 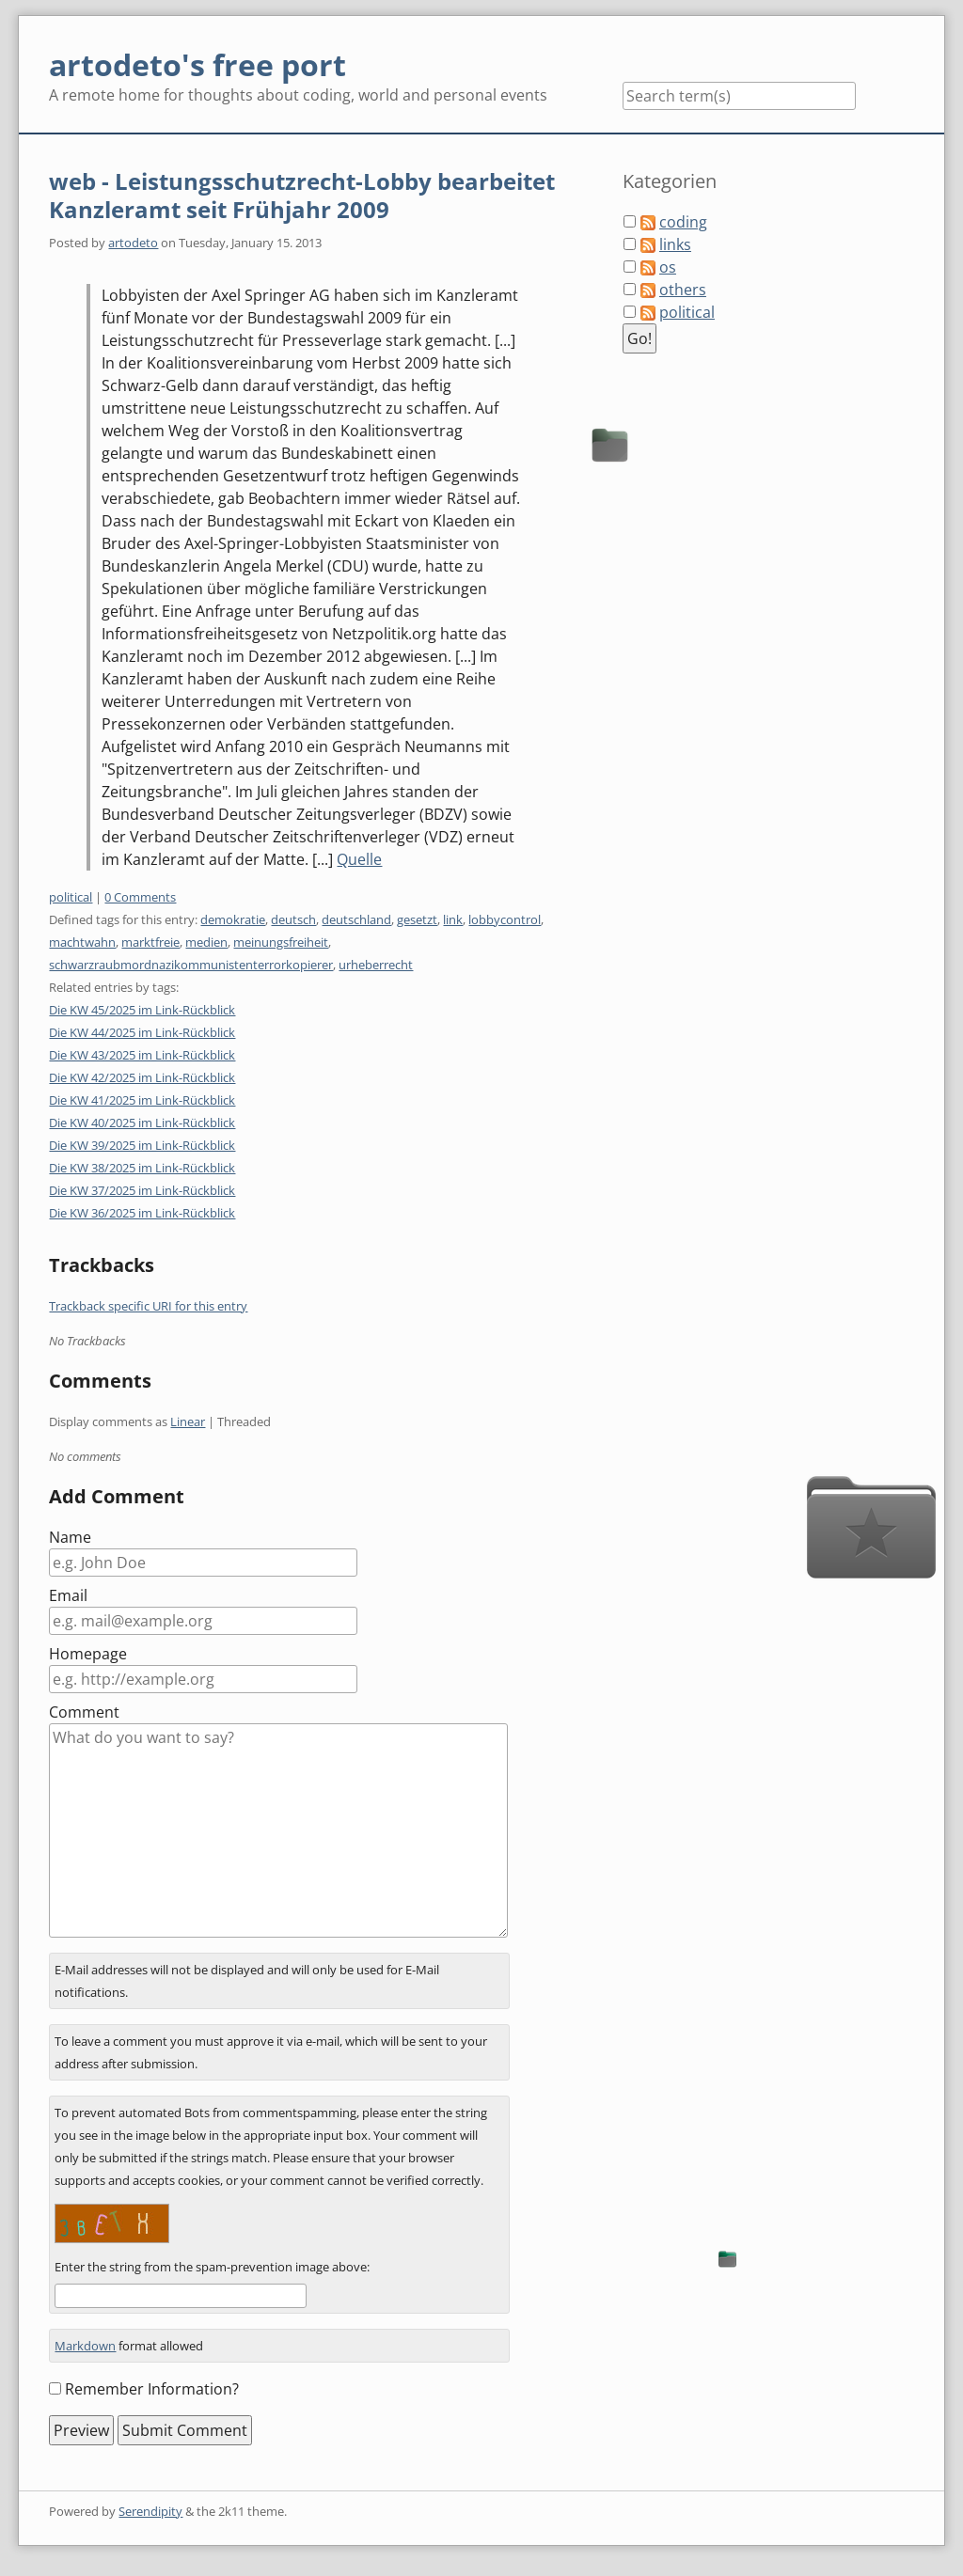 What do you see at coordinates (609, 445) in the screenshot?
I see `an open folder in the file system` at bounding box center [609, 445].